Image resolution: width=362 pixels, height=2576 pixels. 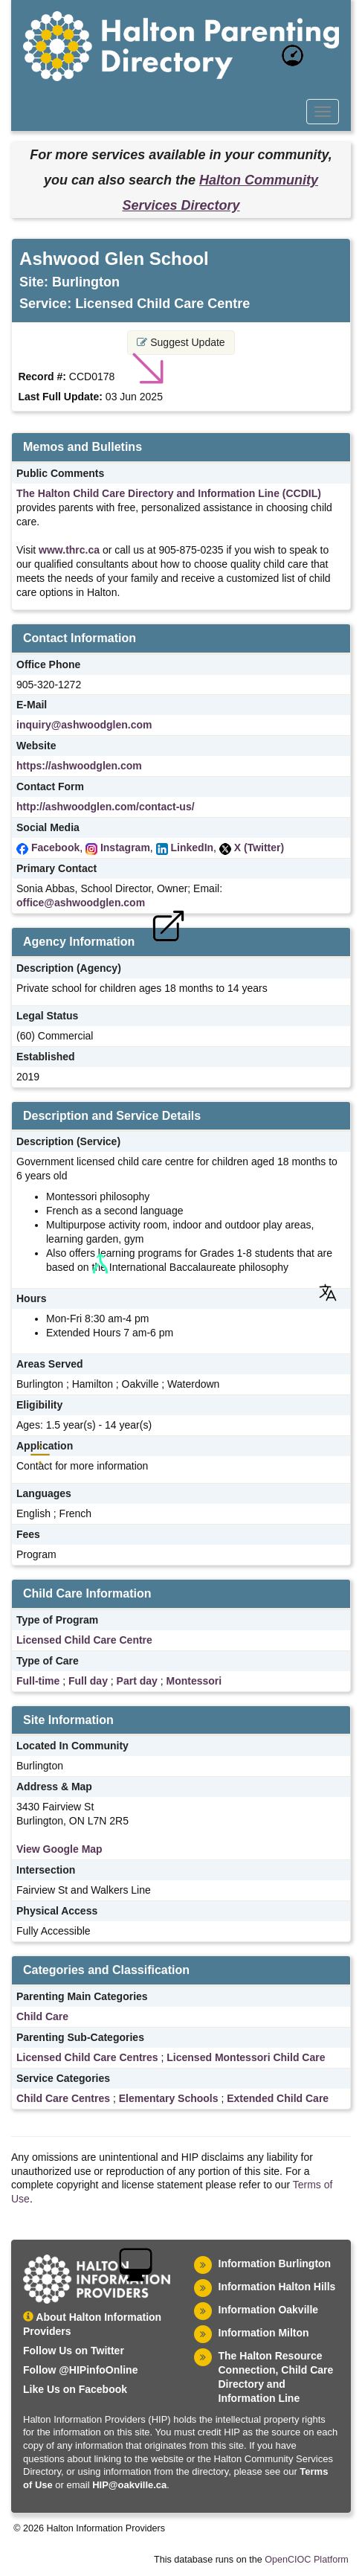 I want to click on access the dashboard overview, so click(x=292, y=55).